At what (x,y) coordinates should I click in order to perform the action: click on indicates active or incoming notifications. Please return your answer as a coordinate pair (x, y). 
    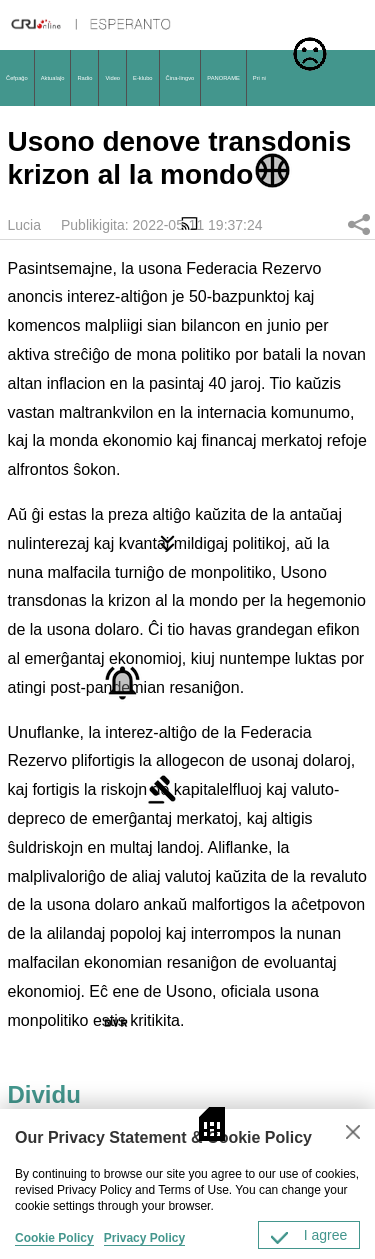
    Looking at the image, I should click on (122, 682).